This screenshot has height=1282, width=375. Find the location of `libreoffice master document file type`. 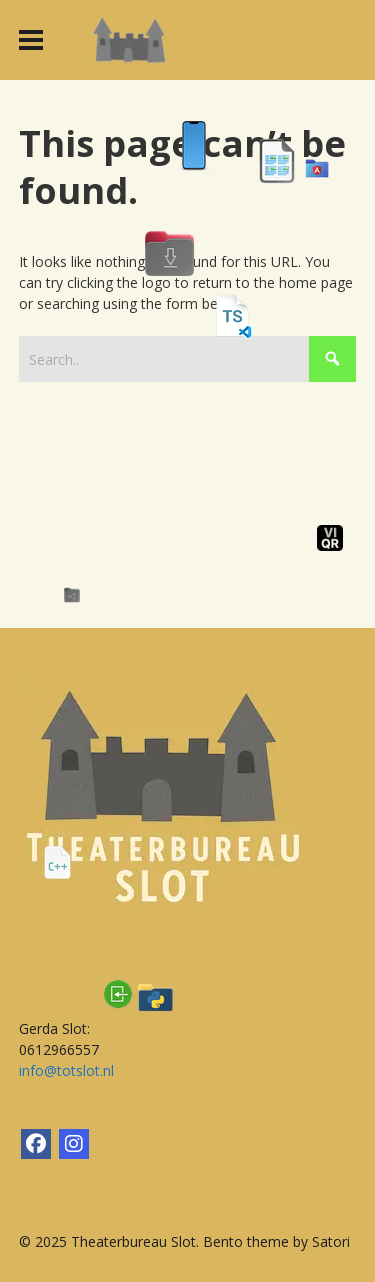

libreoffice master document file type is located at coordinates (277, 161).